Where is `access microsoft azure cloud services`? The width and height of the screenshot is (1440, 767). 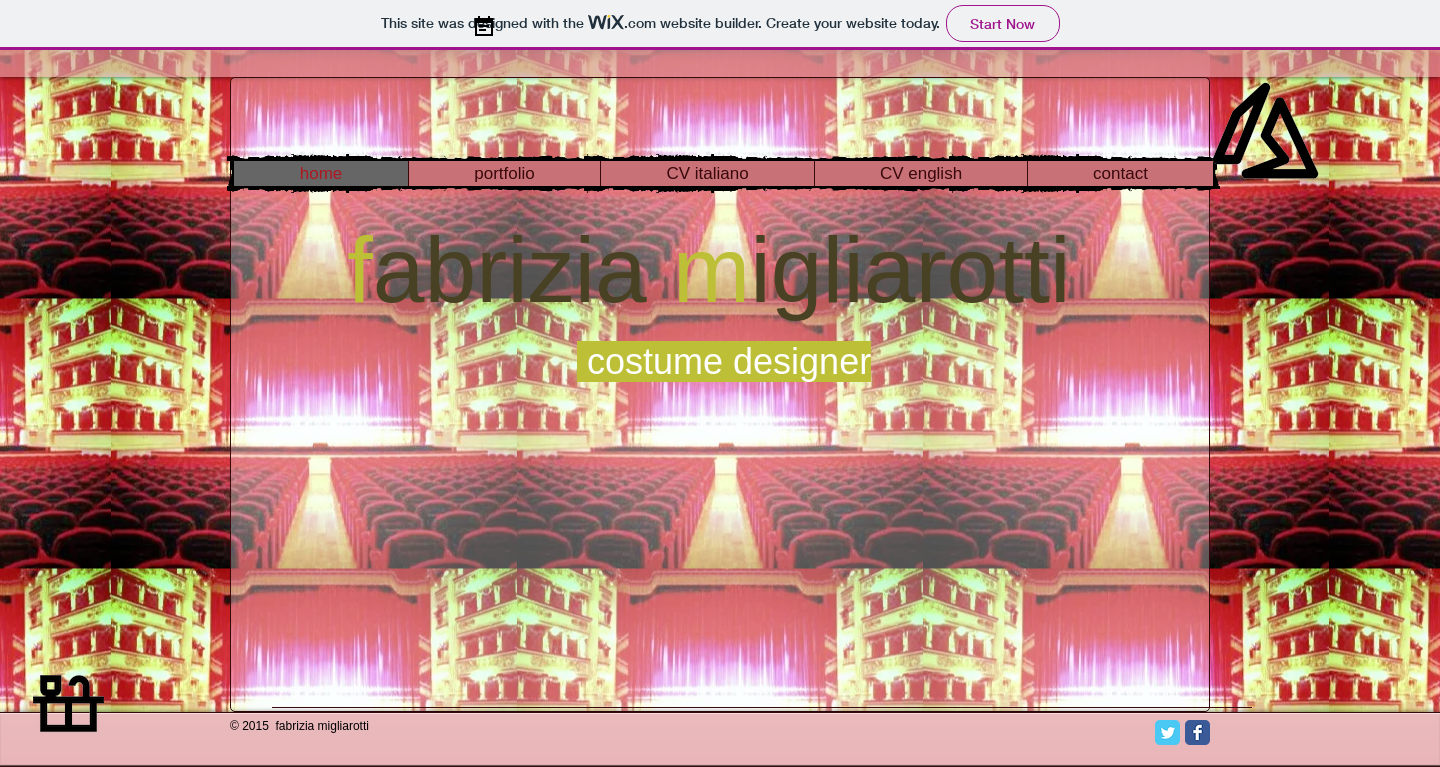
access microsoft azure cloud services is located at coordinates (1265, 135).